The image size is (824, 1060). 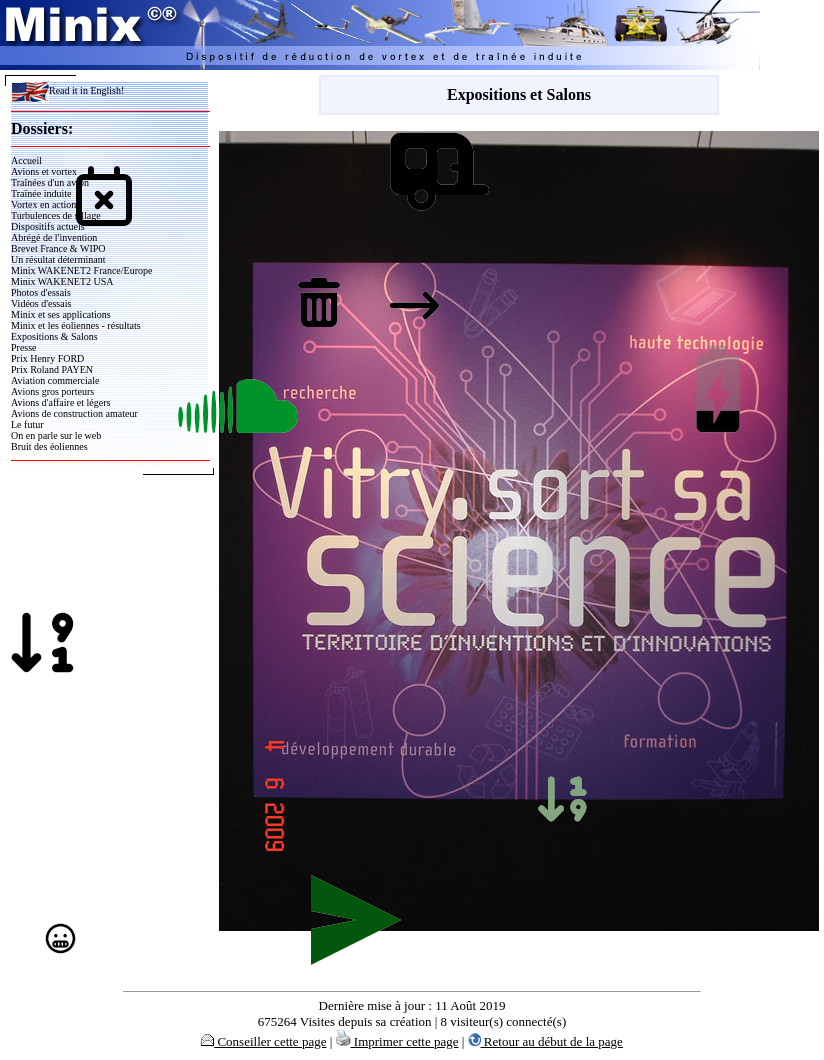 What do you see at coordinates (238, 409) in the screenshot?
I see `open soundcloud app` at bounding box center [238, 409].